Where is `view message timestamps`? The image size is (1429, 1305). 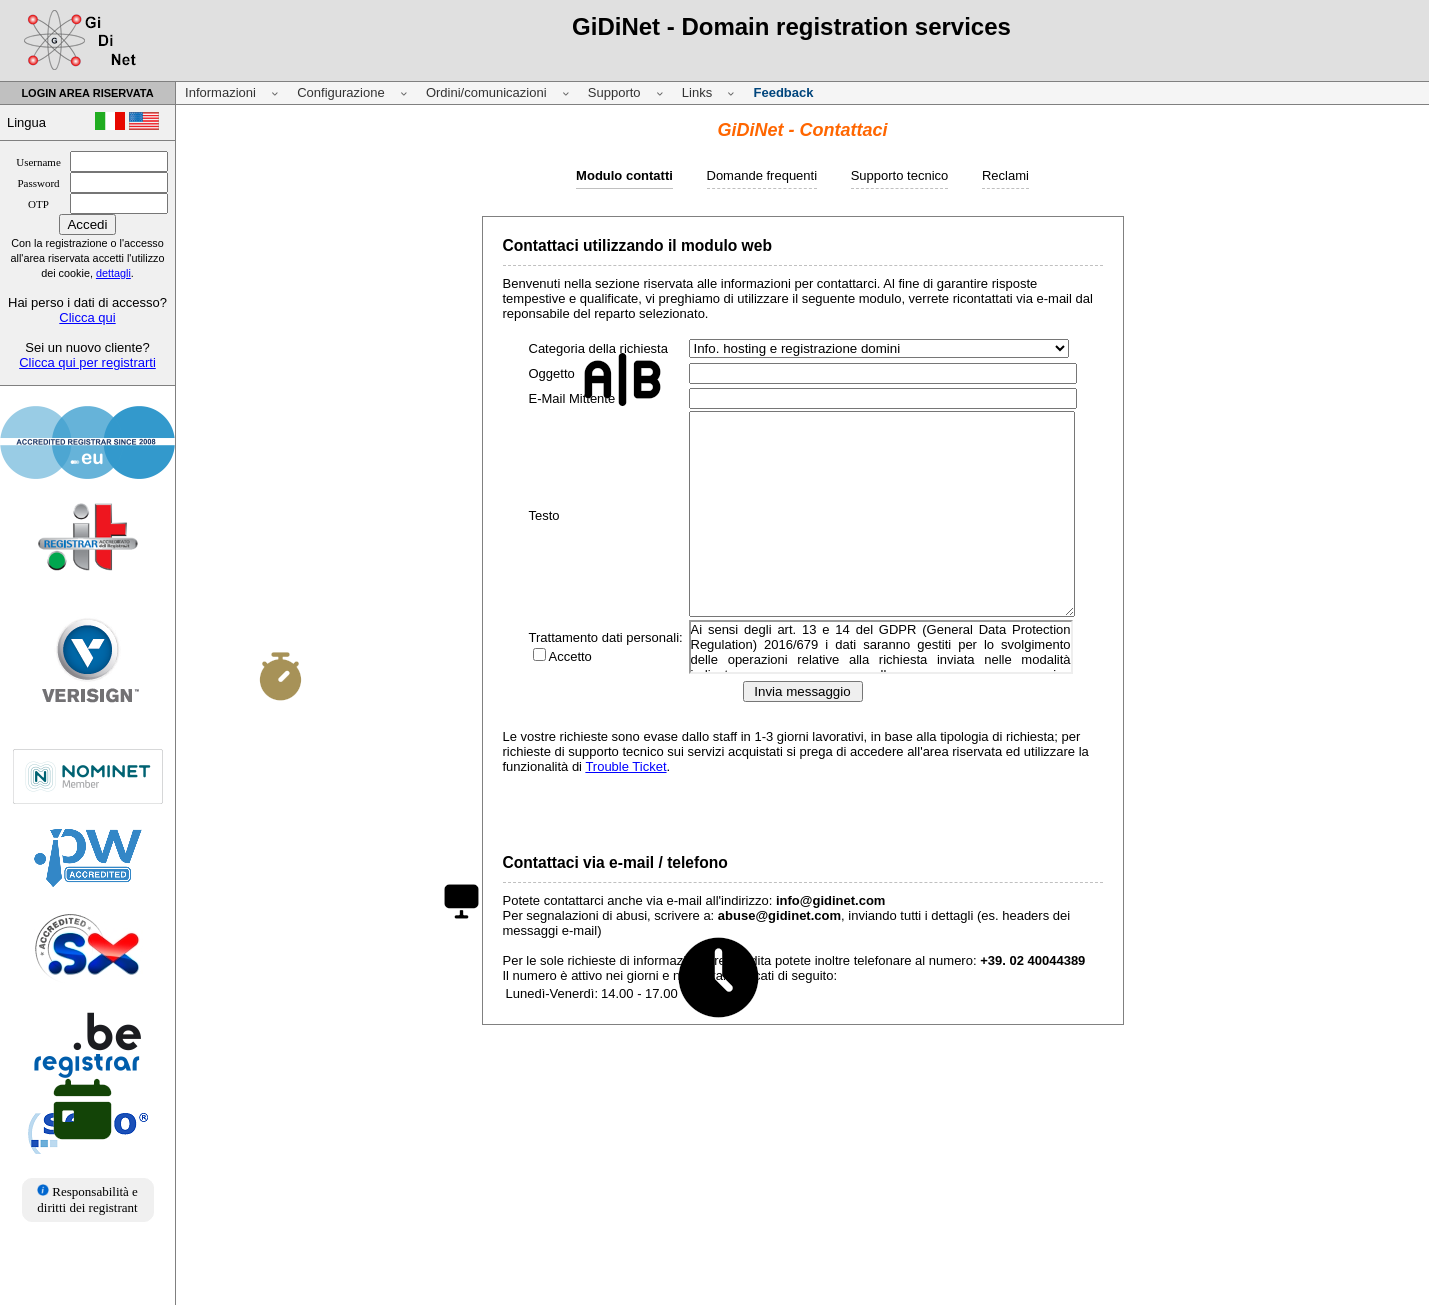
view message timestamps is located at coordinates (718, 977).